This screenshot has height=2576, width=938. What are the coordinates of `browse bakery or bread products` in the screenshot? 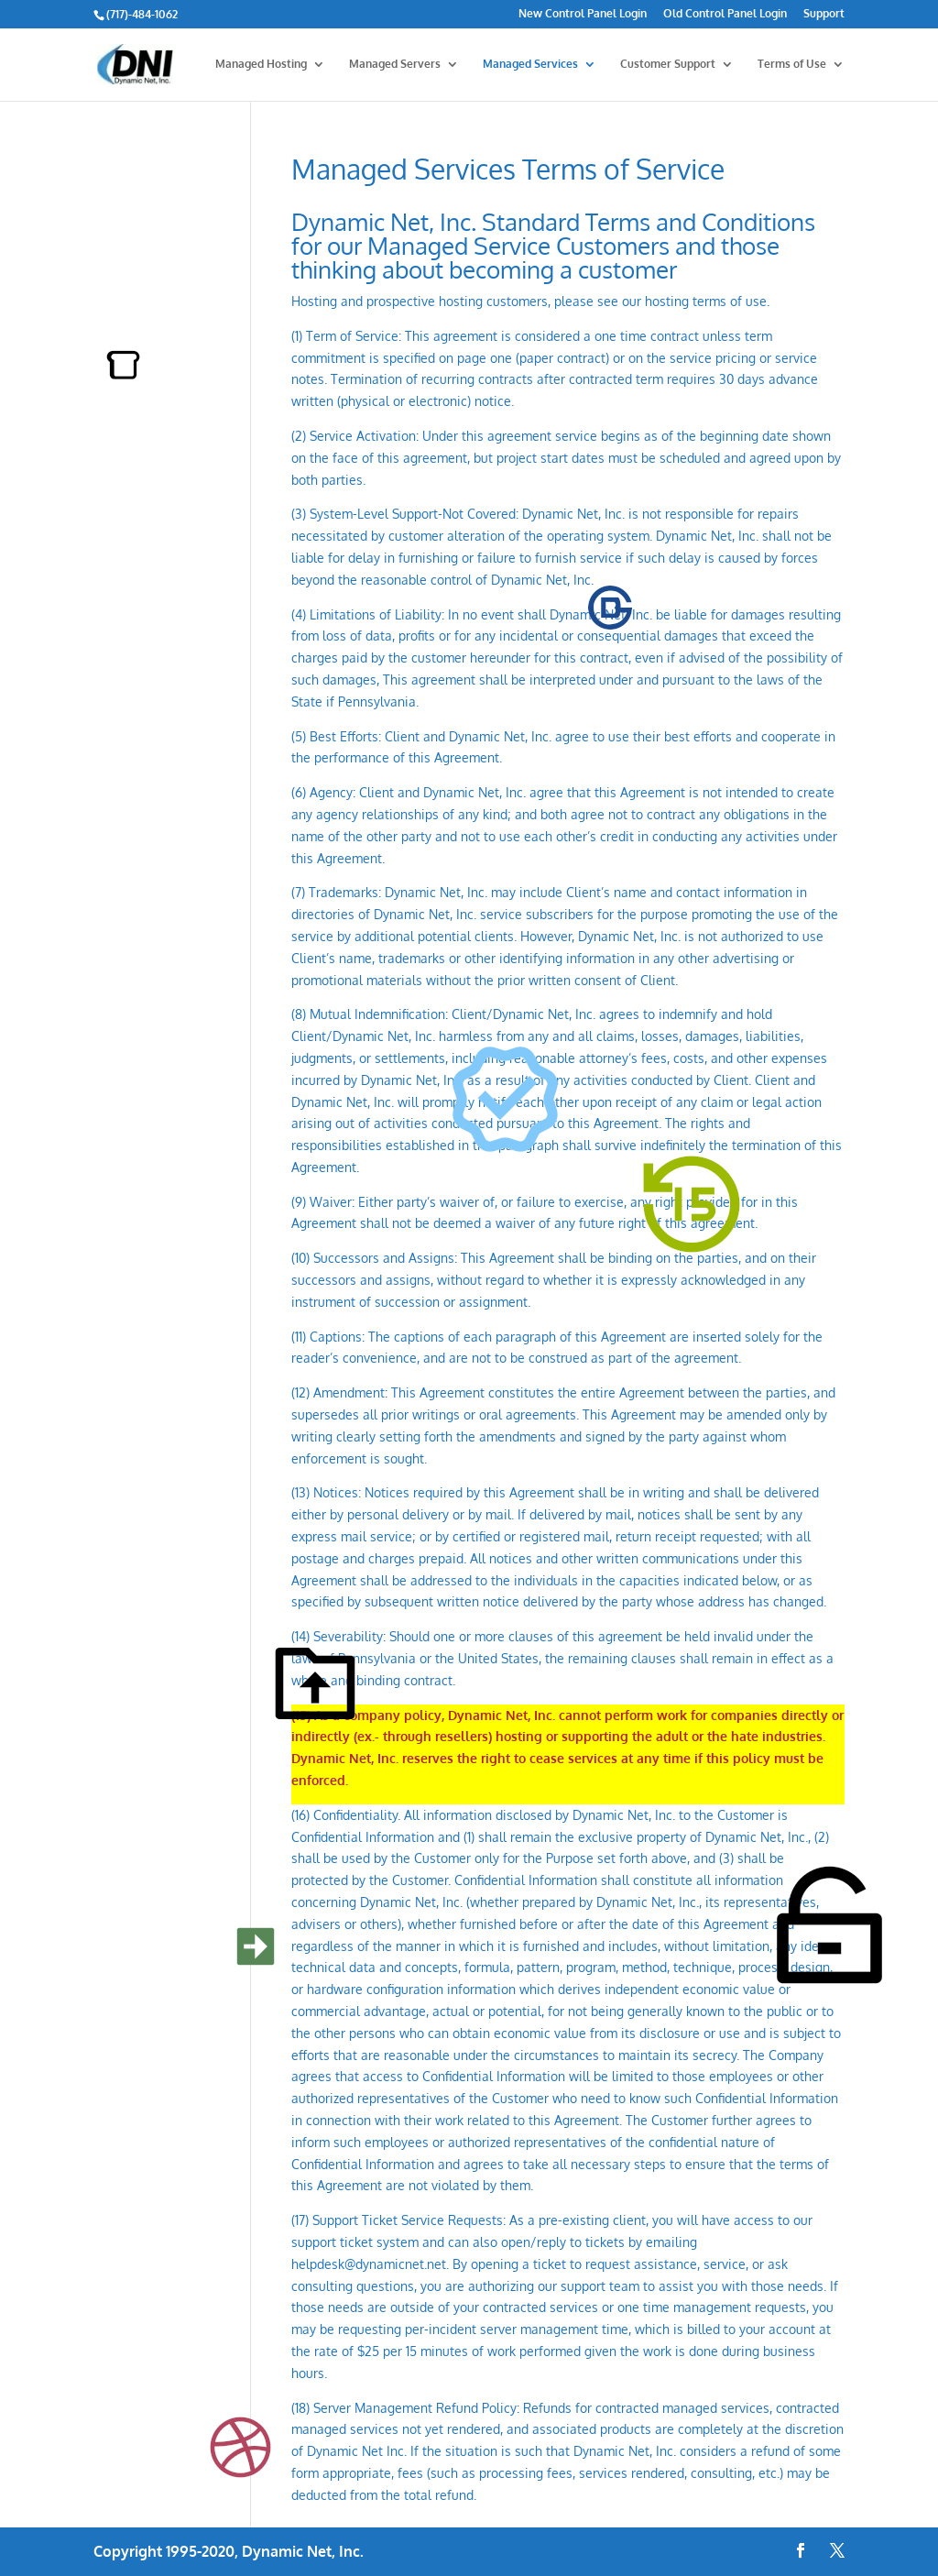 It's located at (123, 364).